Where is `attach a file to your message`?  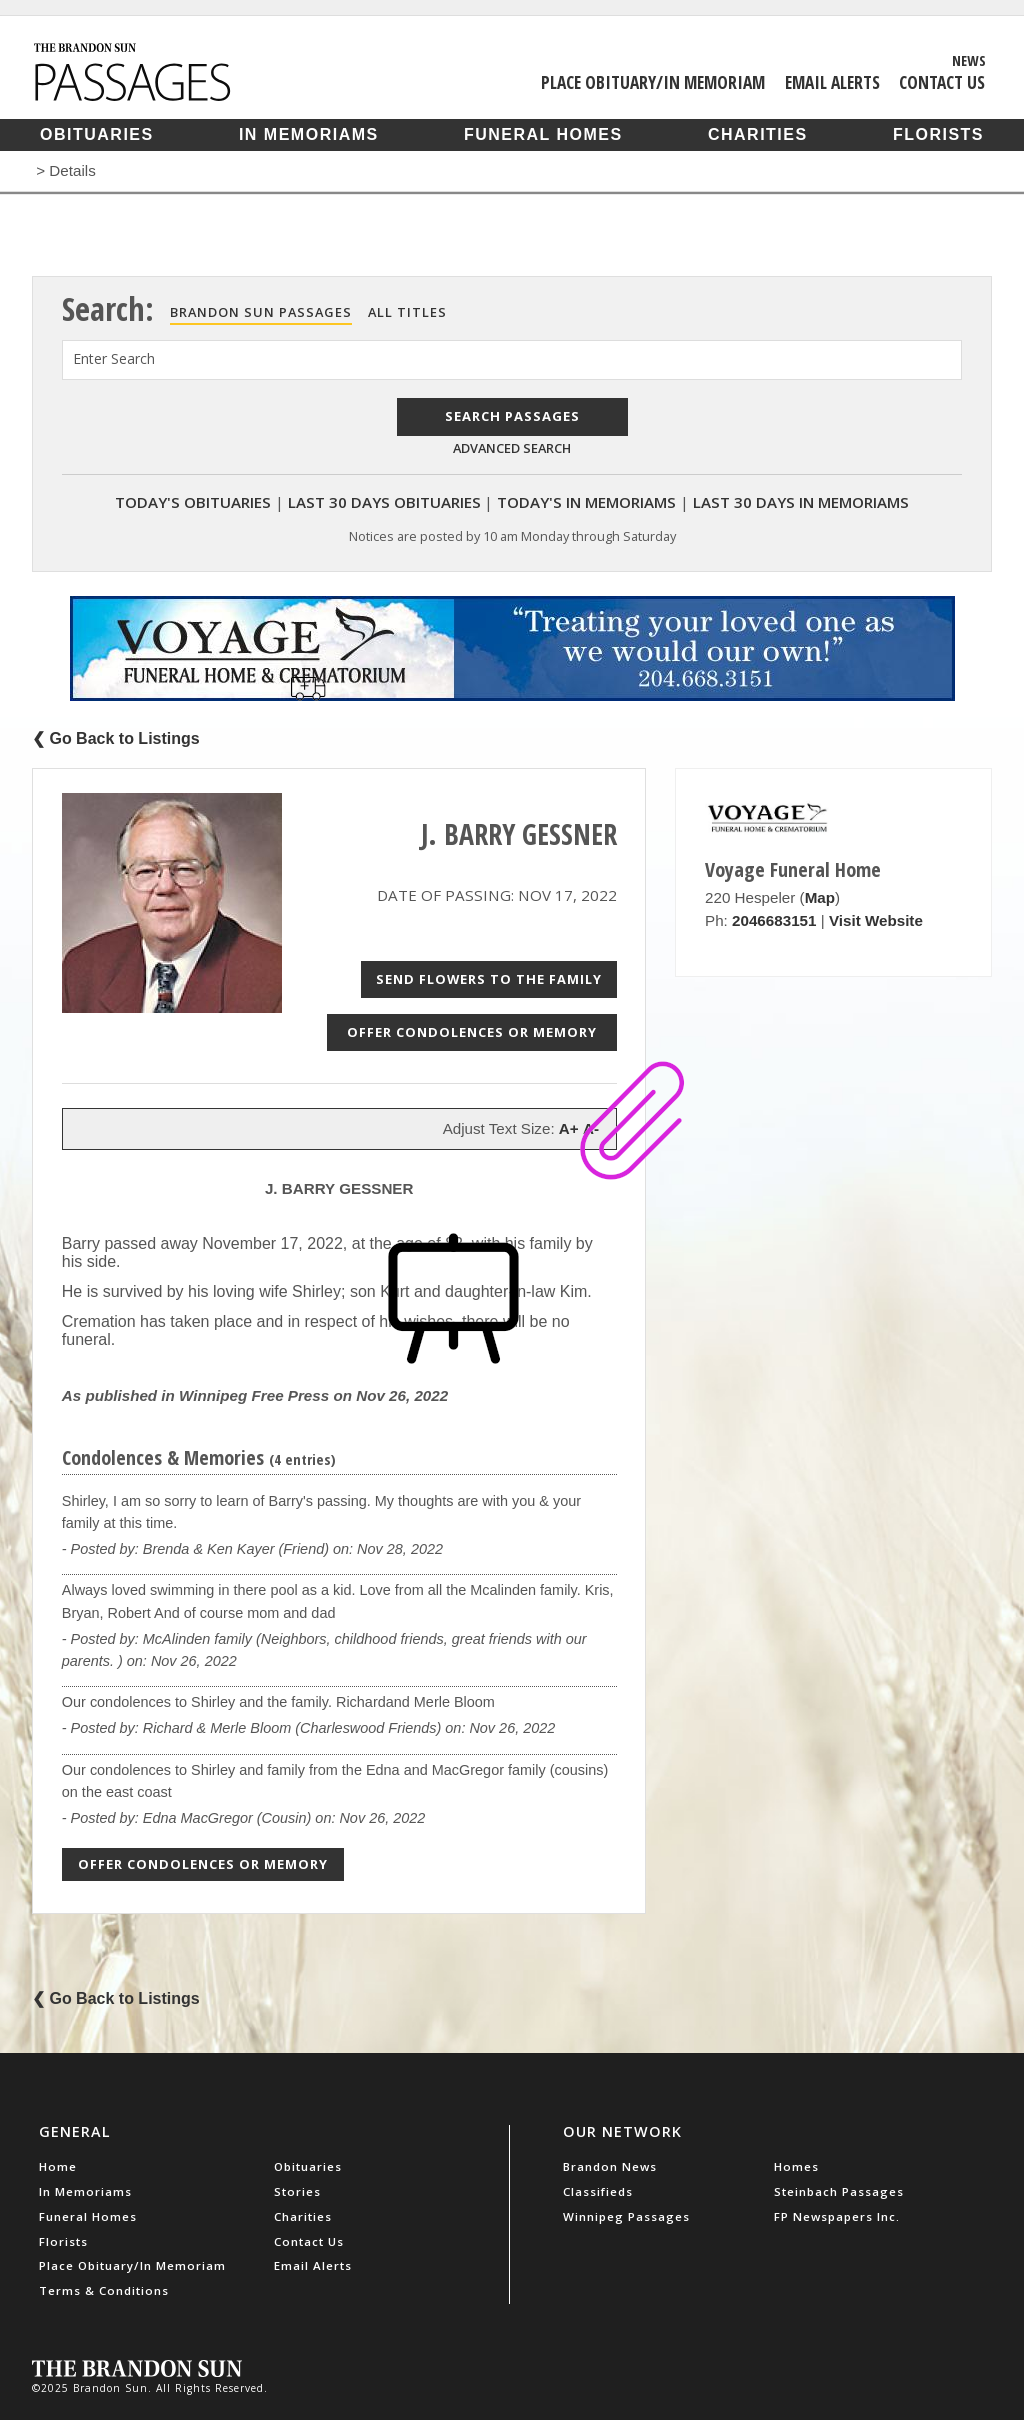 attach a file to your message is located at coordinates (634, 1120).